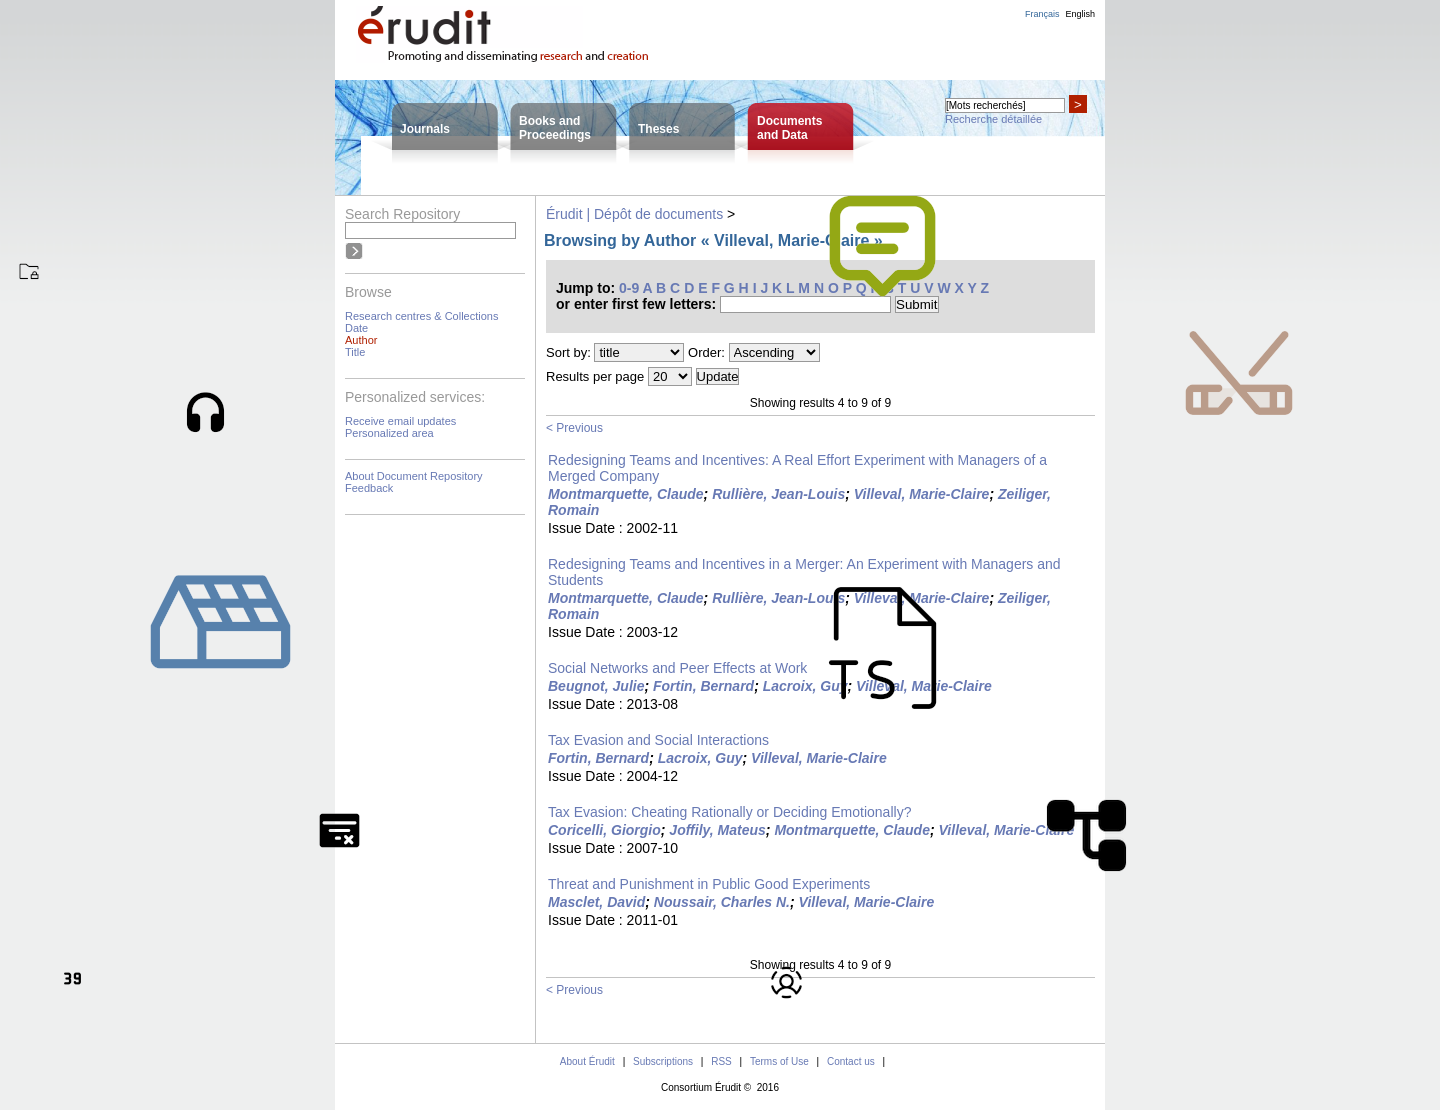  I want to click on incomplete or pending user profile, so click(786, 982).